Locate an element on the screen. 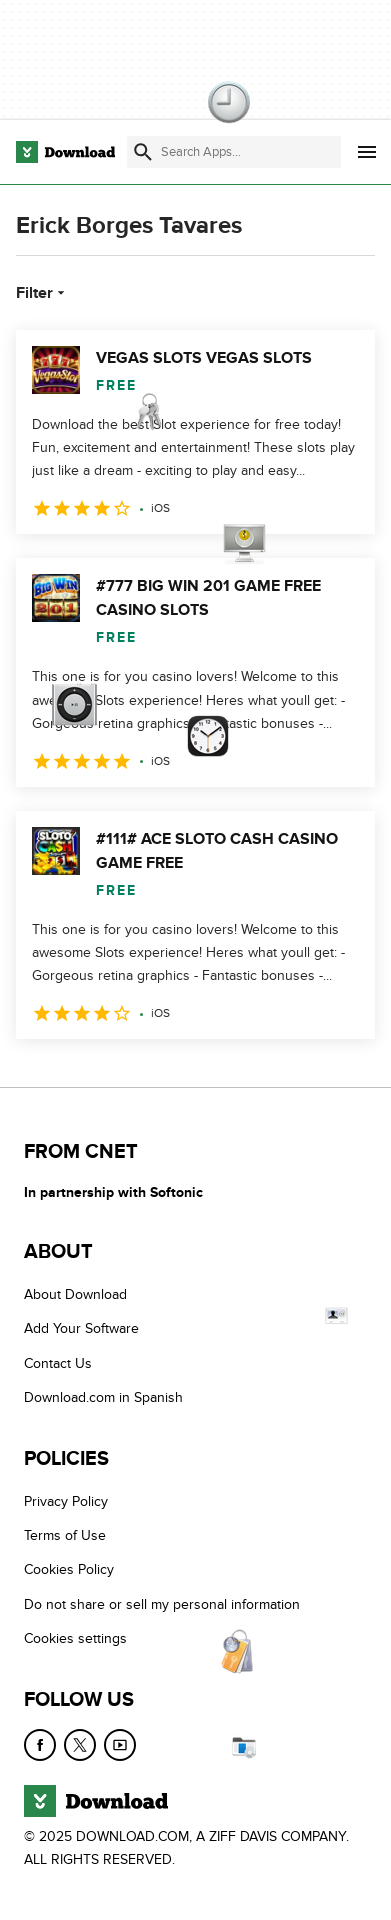 Image resolution: width=391 pixels, height=1920 pixels. view and manage kerberos authentication tickets is located at coordinates (237, 1651).